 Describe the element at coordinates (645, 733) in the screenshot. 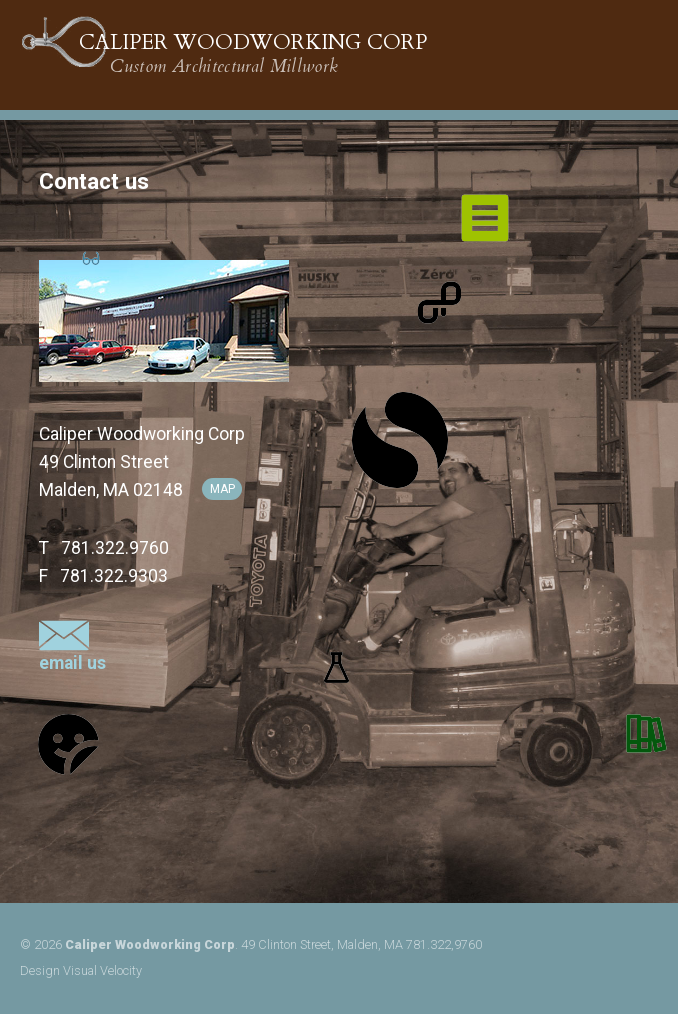

I see `browse your digital library` at that location.